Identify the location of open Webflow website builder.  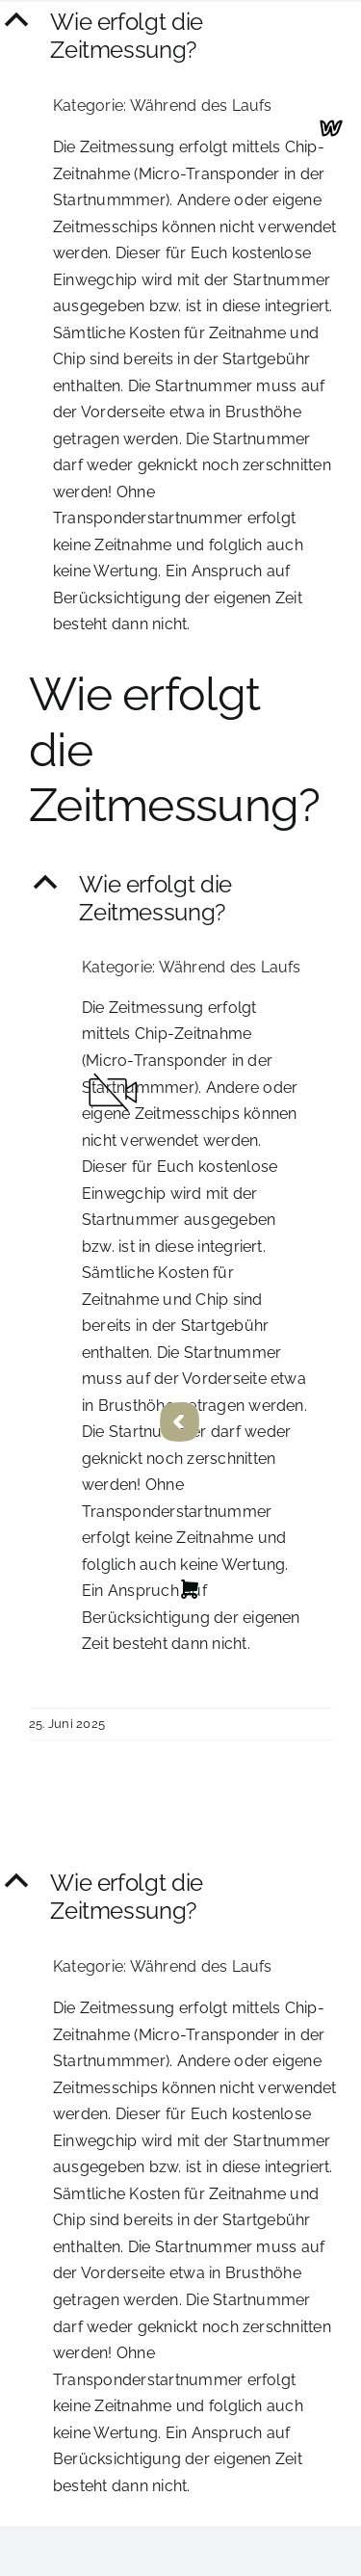
(330, 127).